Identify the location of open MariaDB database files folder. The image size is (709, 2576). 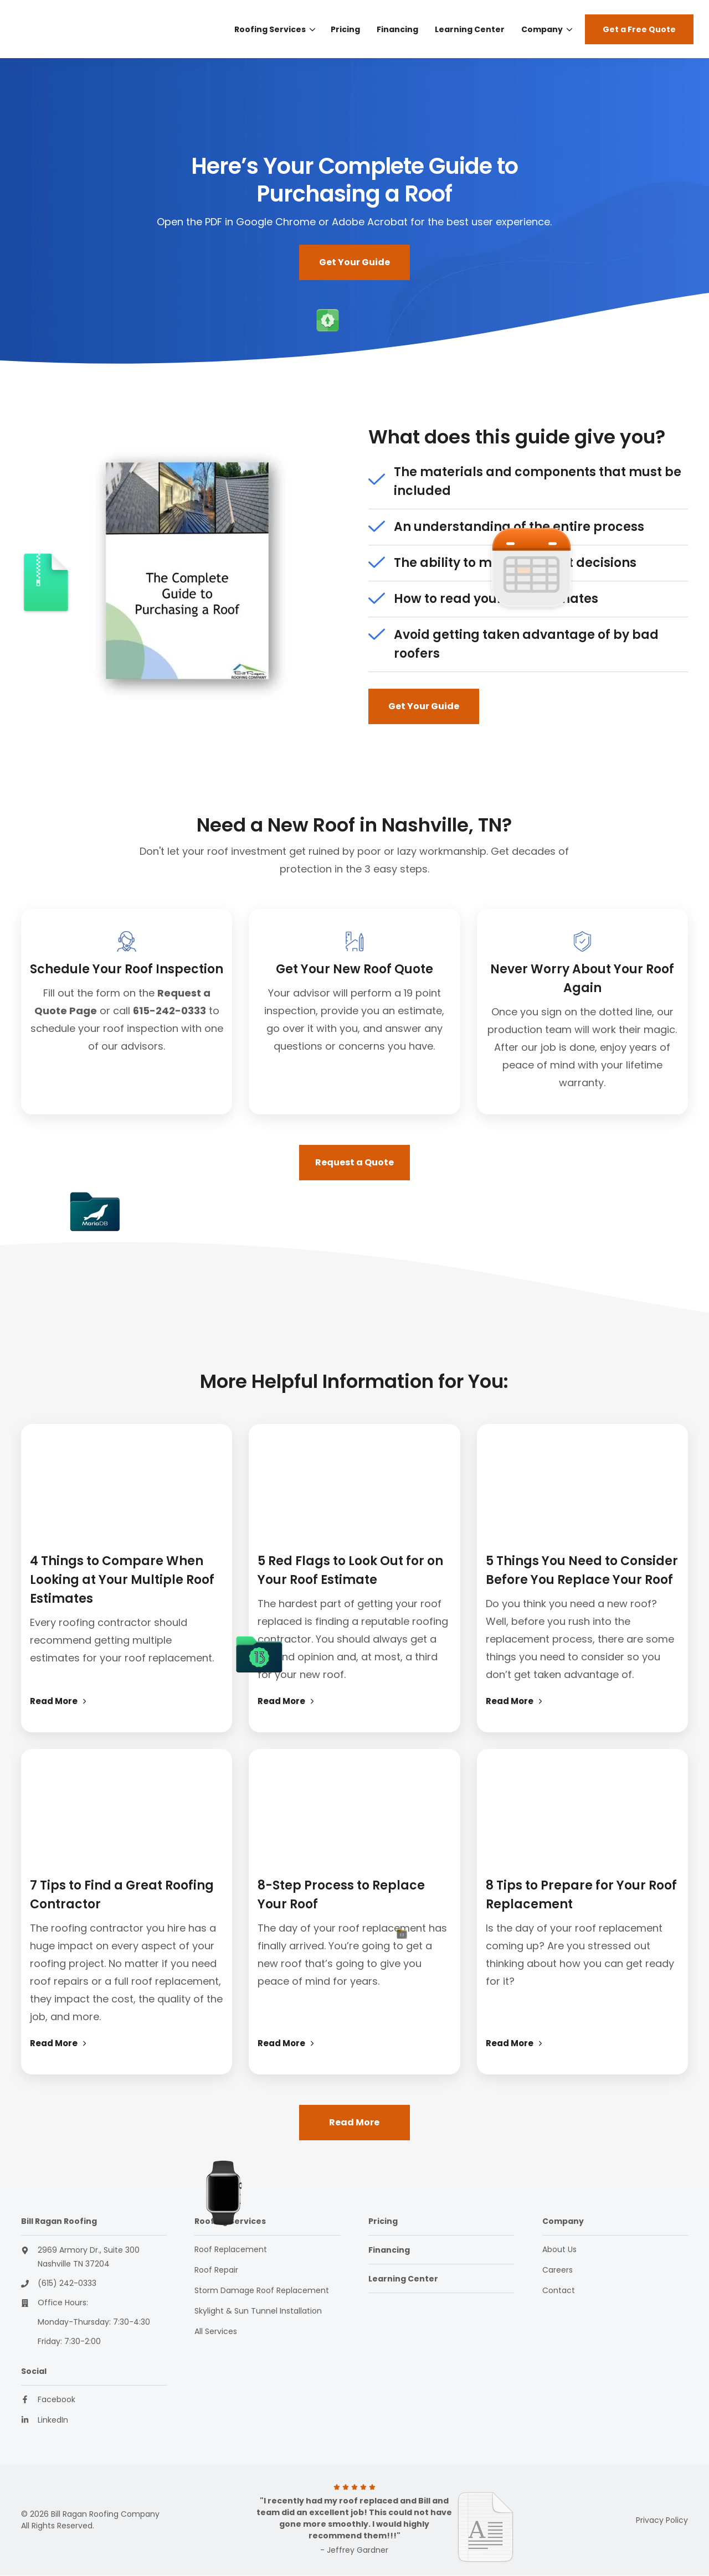
(95, 1213).